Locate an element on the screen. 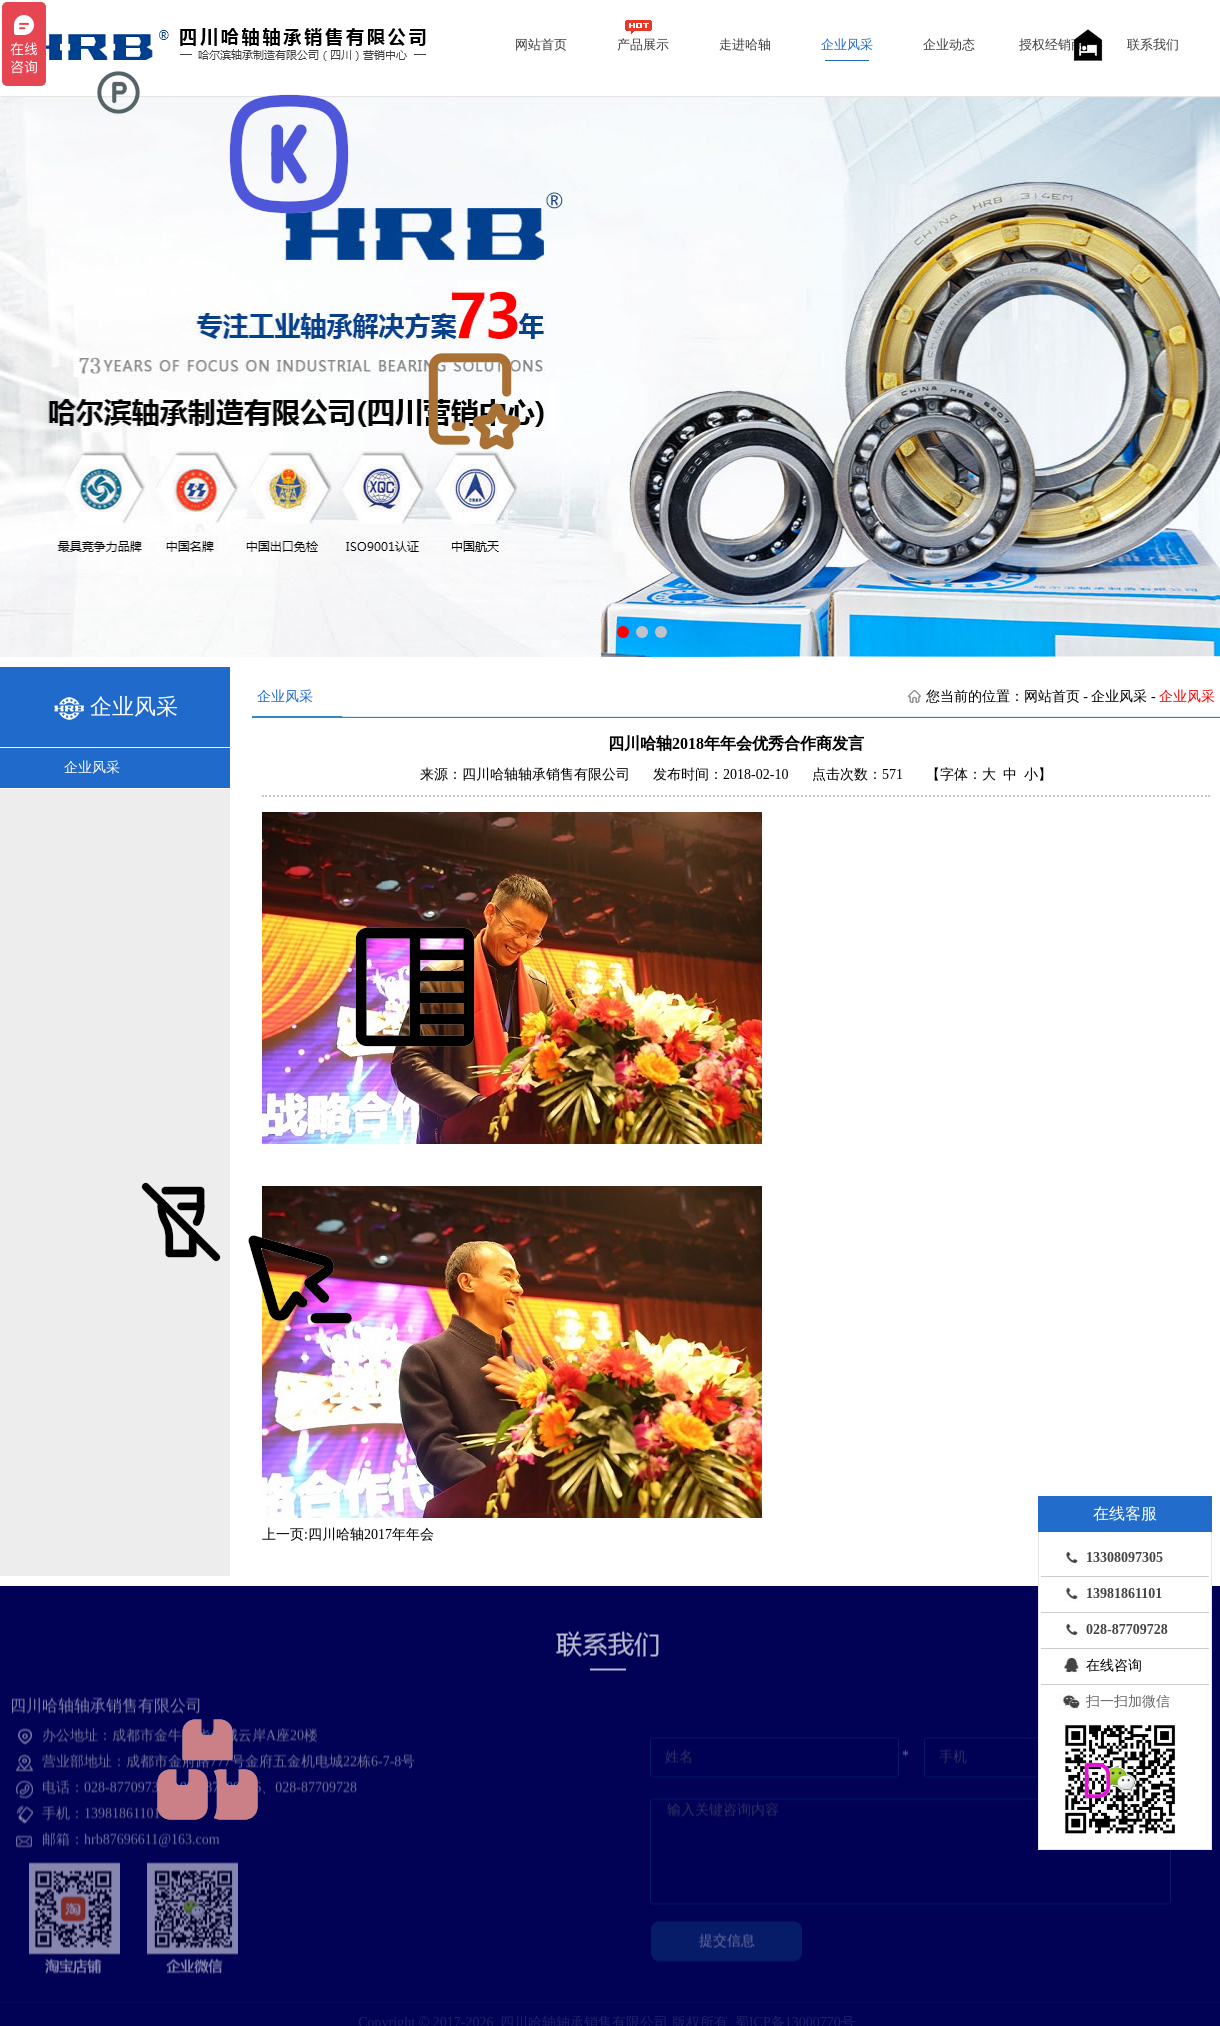  find nearby parking locations is located at coordinates (118, 92).